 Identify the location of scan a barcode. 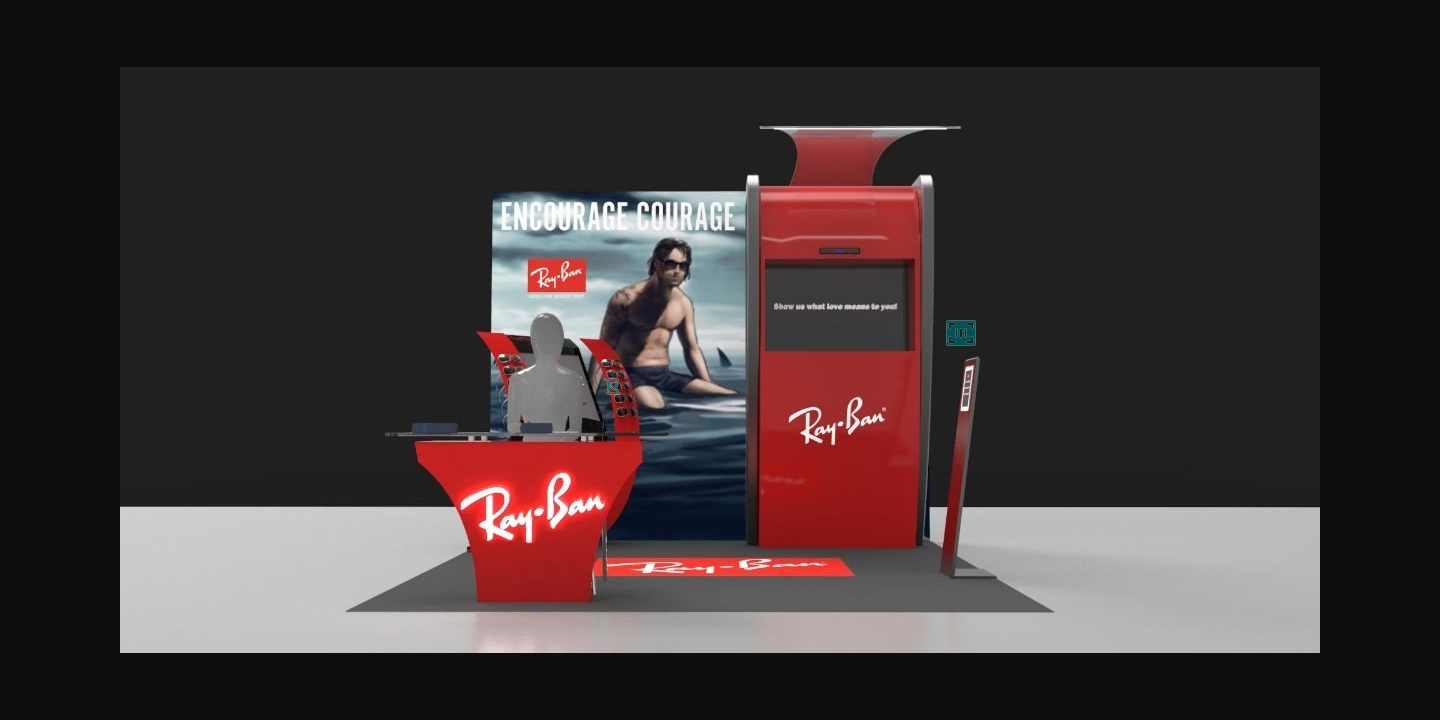
(961, 333).